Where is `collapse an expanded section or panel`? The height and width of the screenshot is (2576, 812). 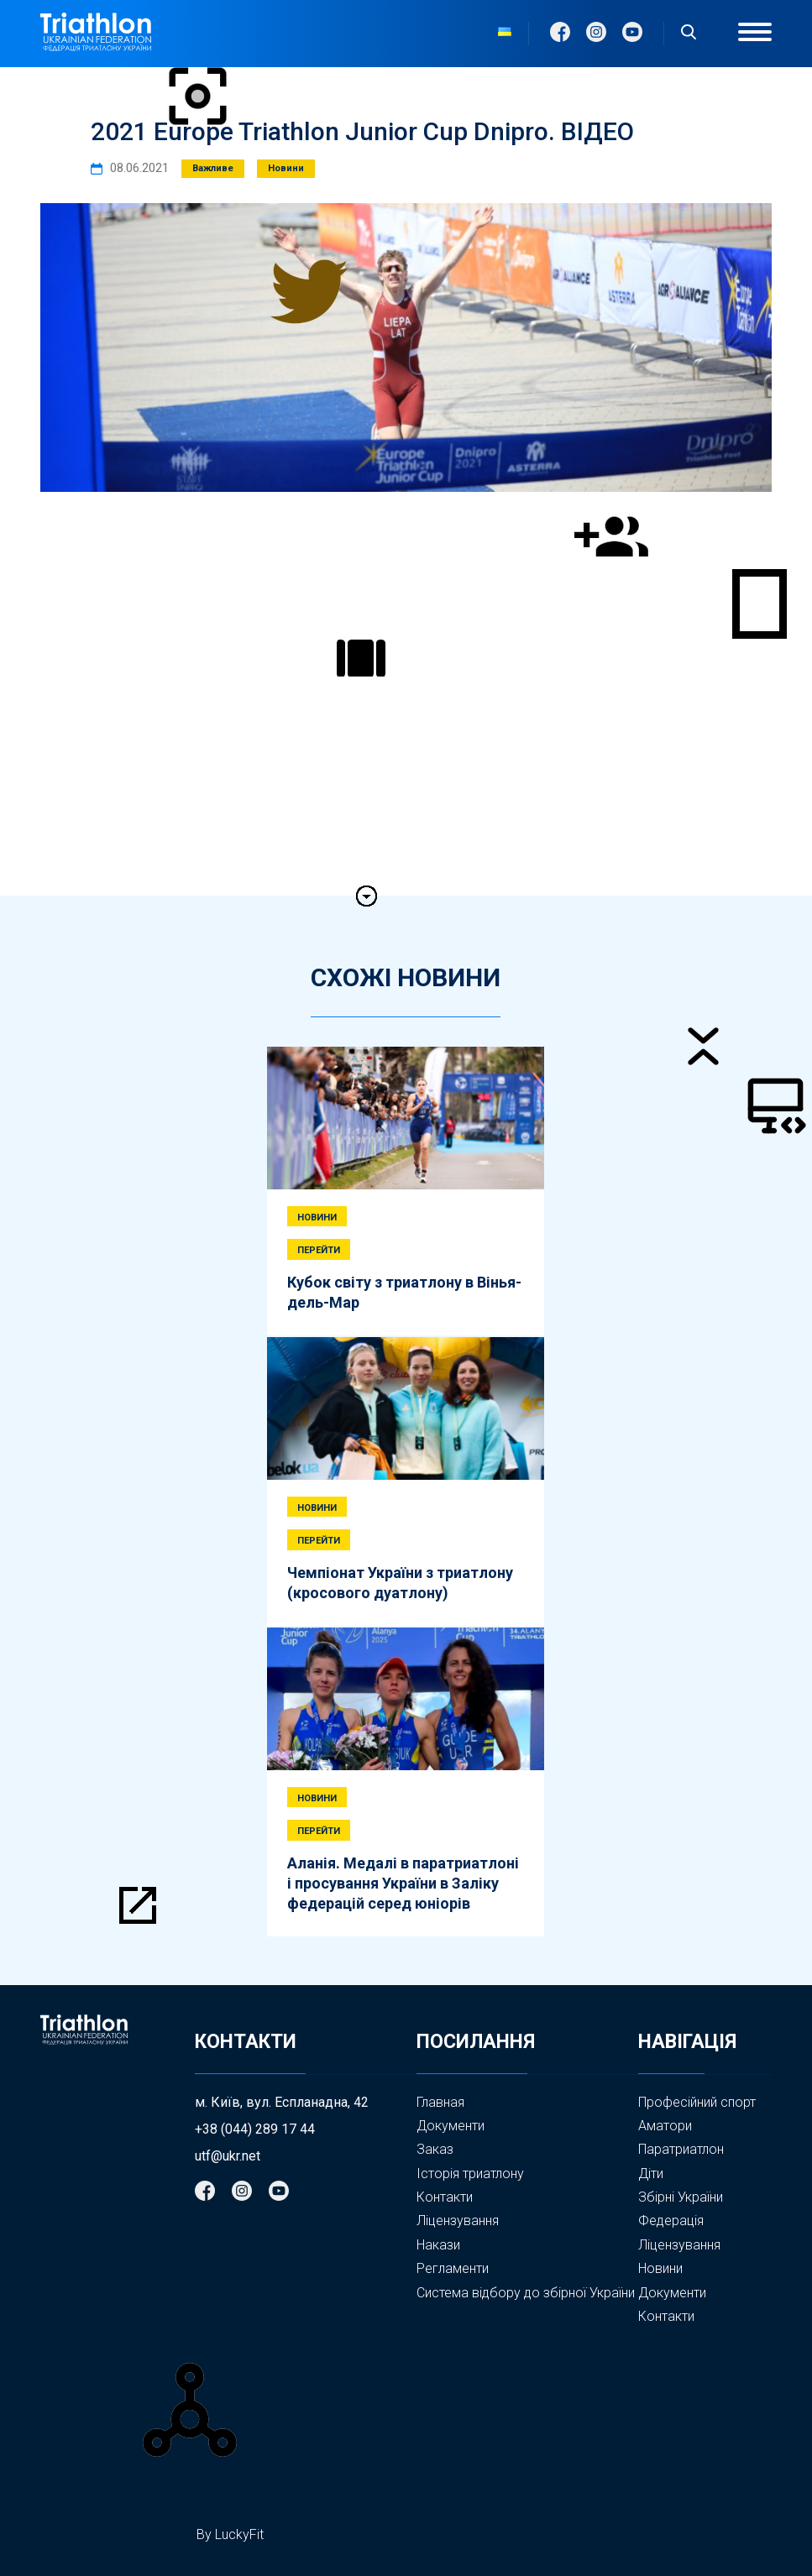
collapse an expanded section or panel is located at coordinates (703, 1046).